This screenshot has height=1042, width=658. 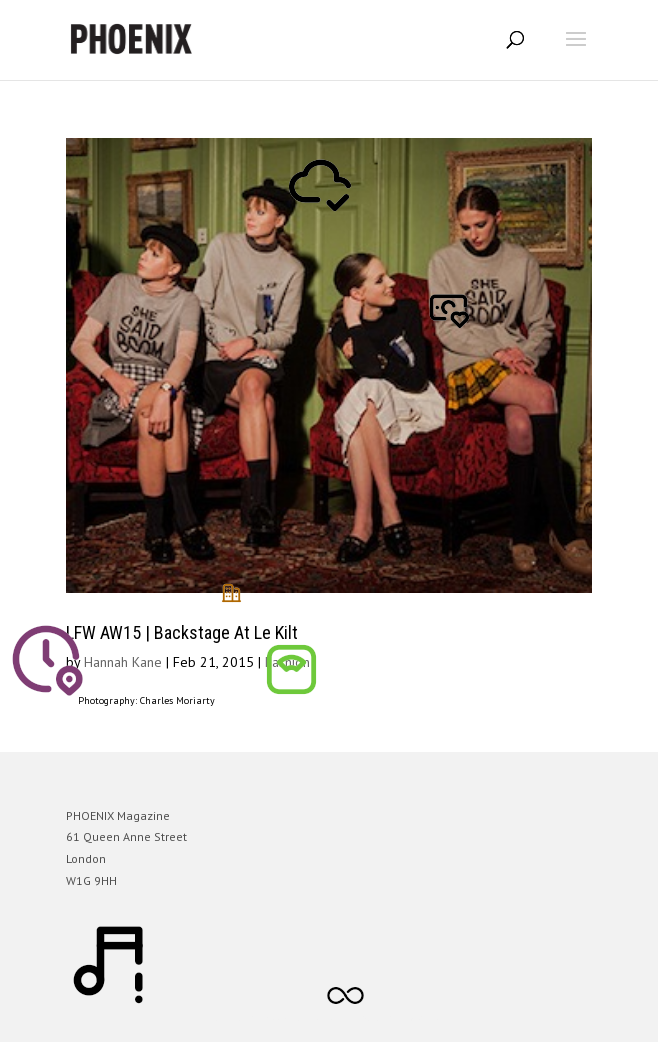 I want to click on toggle infinite loop or repeat mode, so click(x=345, y=995).